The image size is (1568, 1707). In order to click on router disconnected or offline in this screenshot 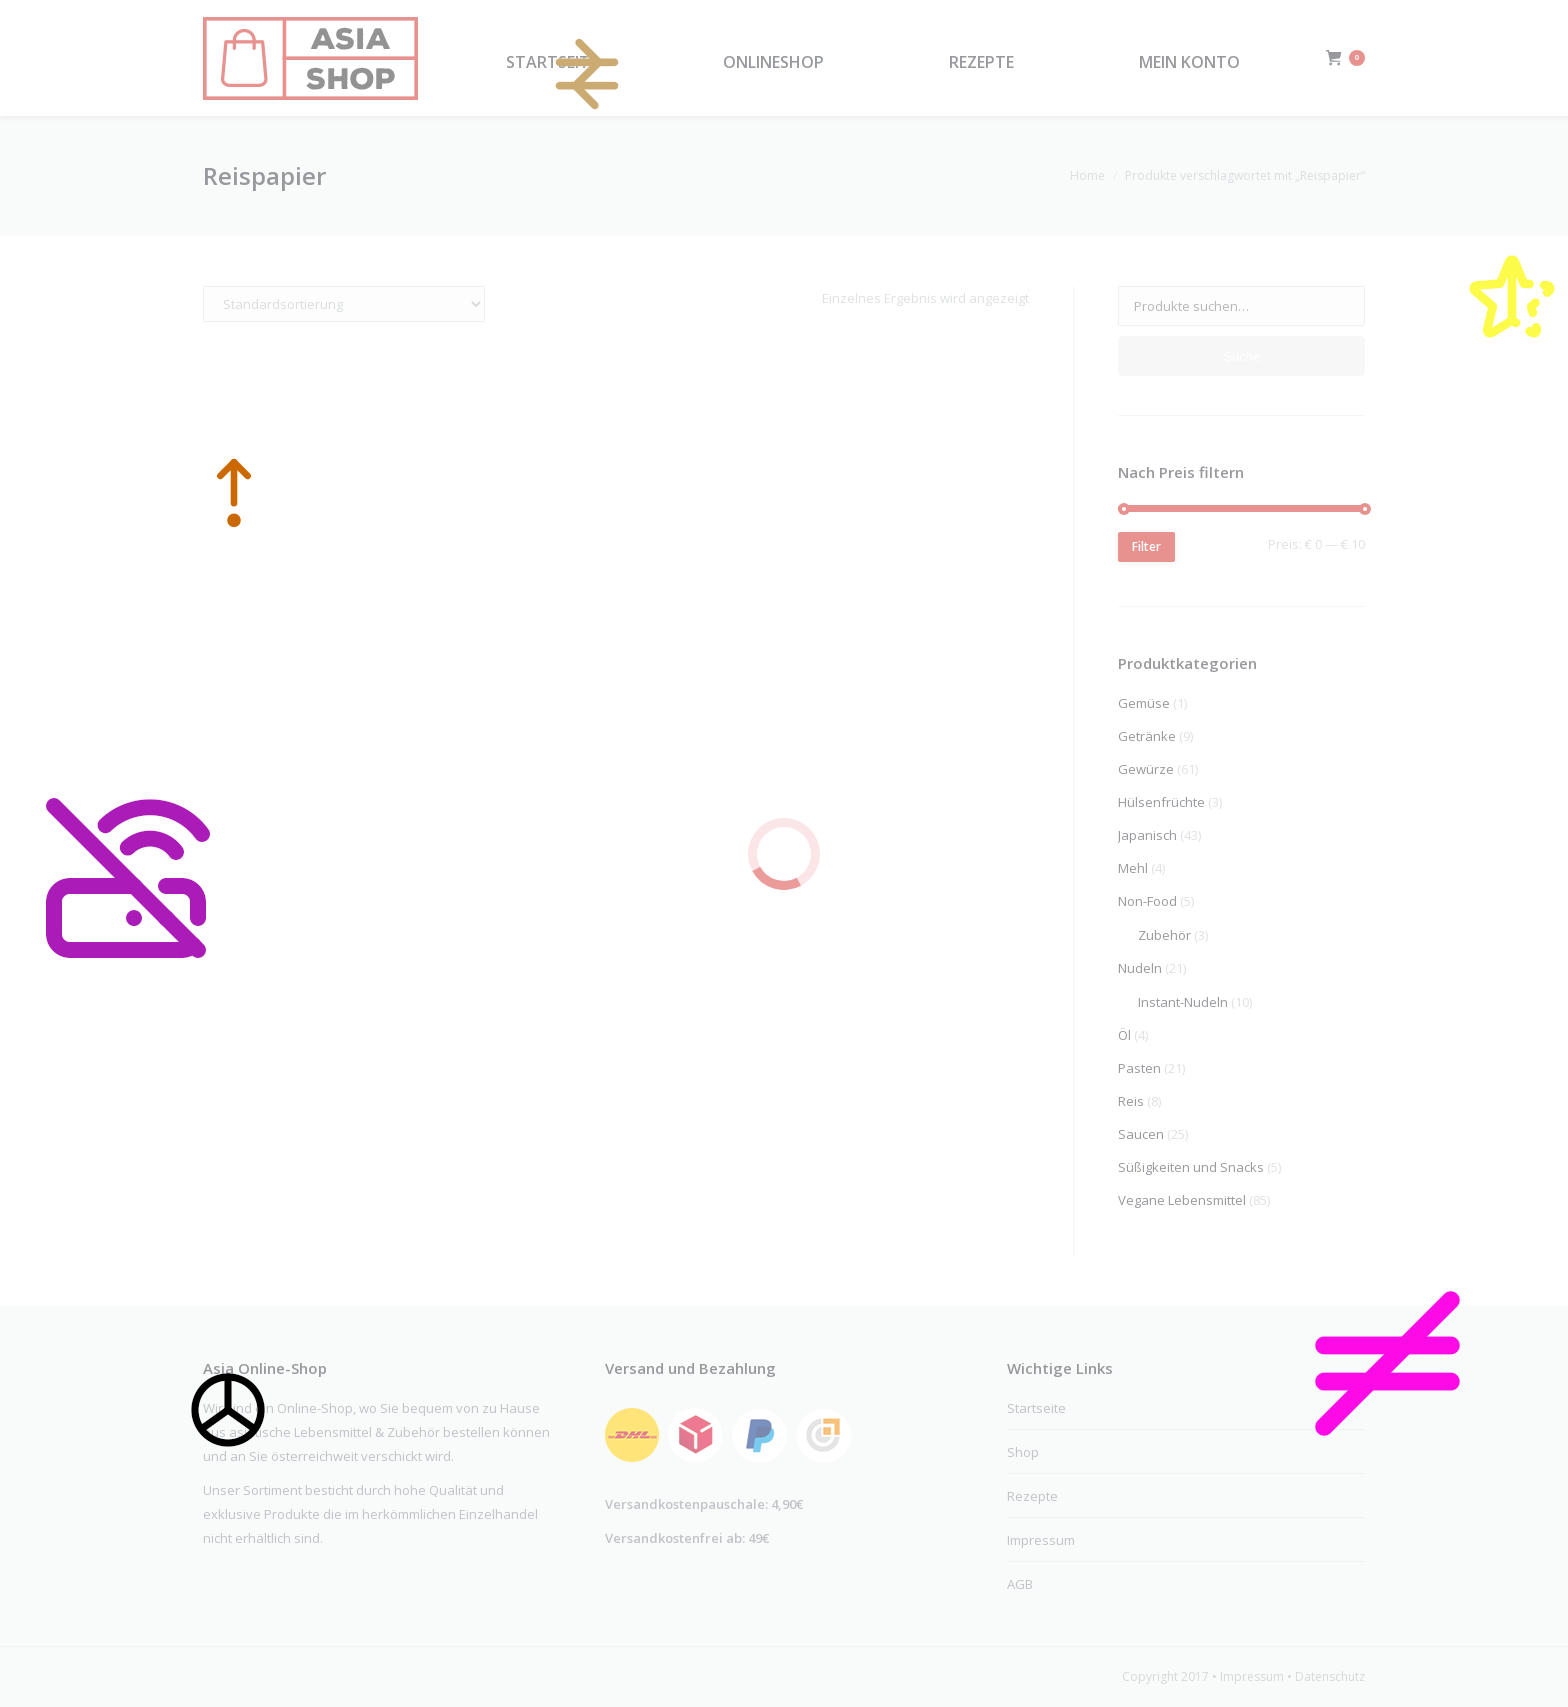, I will do `click(126, 878)`.